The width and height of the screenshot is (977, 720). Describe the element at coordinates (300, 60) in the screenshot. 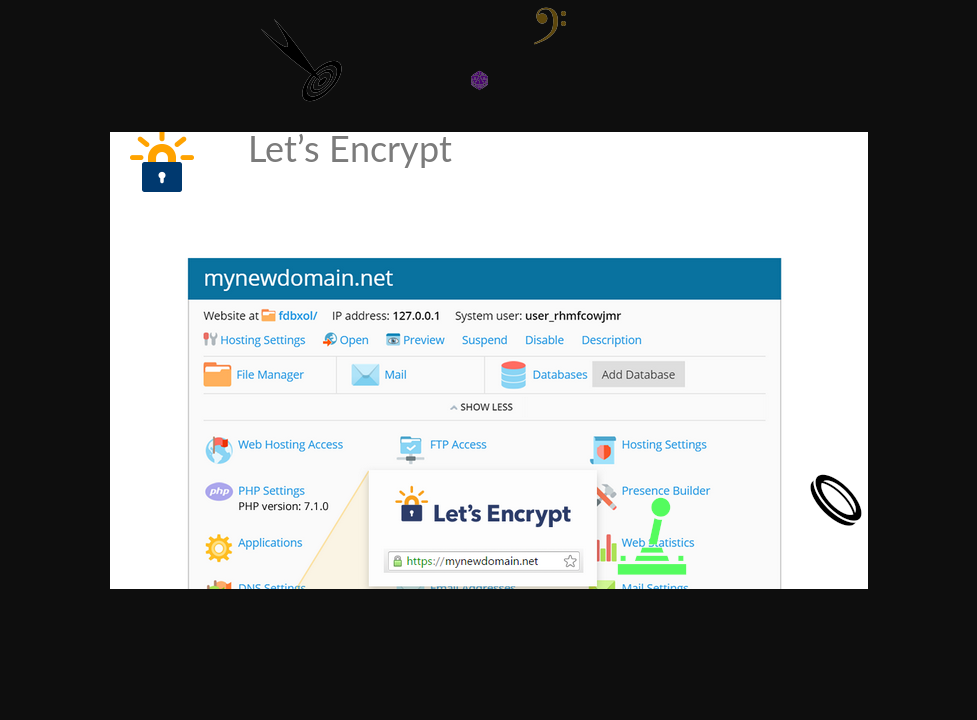

I see `indicates accurate shot or precision achieved` at that location.